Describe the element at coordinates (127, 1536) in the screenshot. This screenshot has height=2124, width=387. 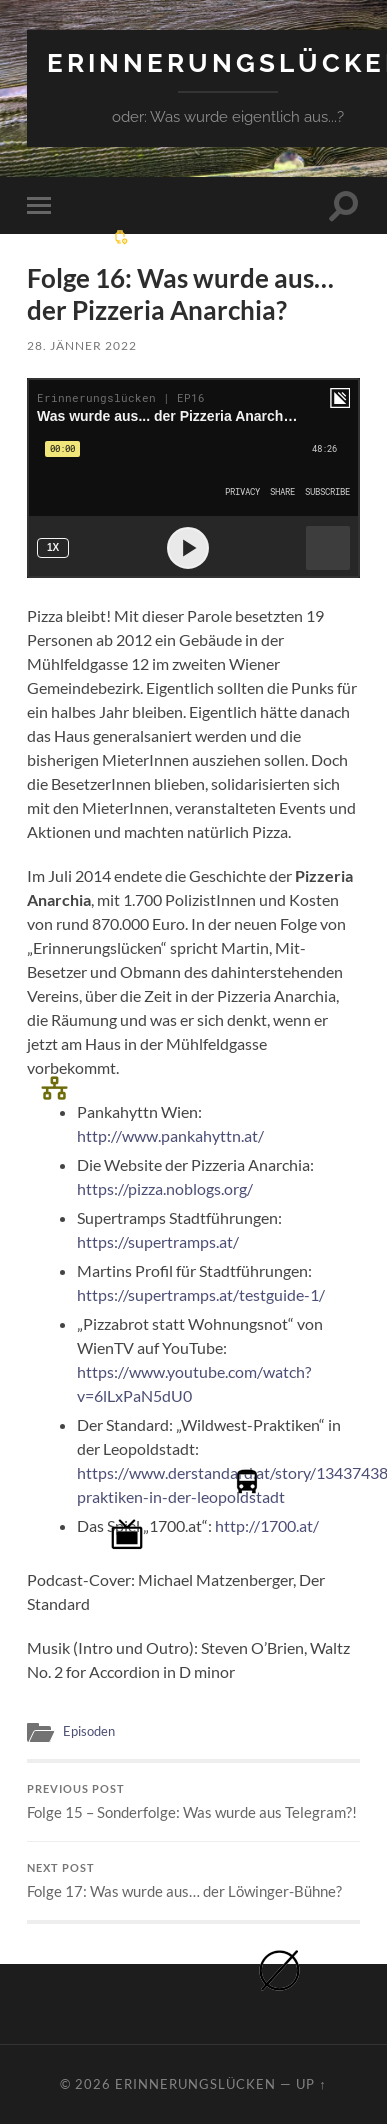
I see `watch TV or video content` at that location.